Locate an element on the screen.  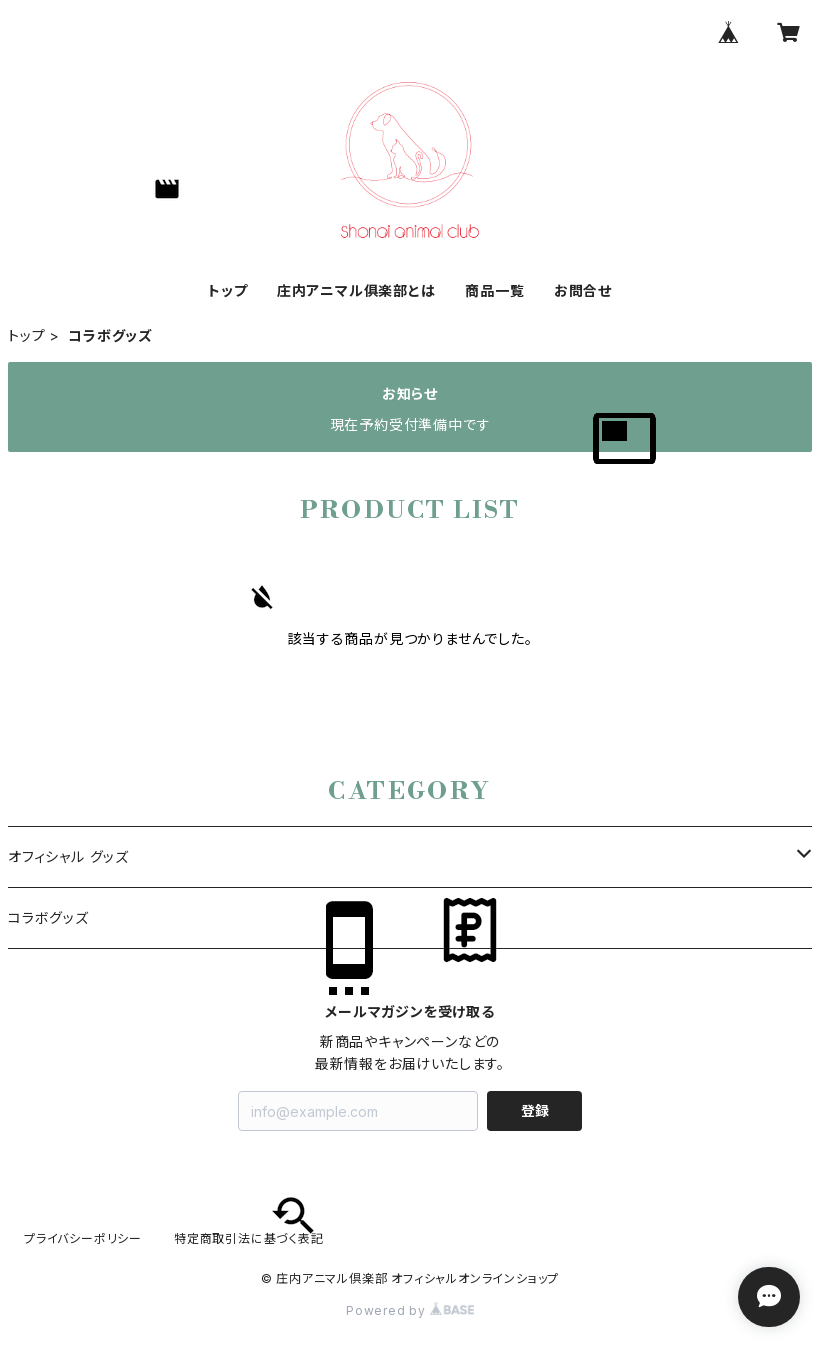
view receipt or transaction in russian rubles is located at coordinates (470, 930).